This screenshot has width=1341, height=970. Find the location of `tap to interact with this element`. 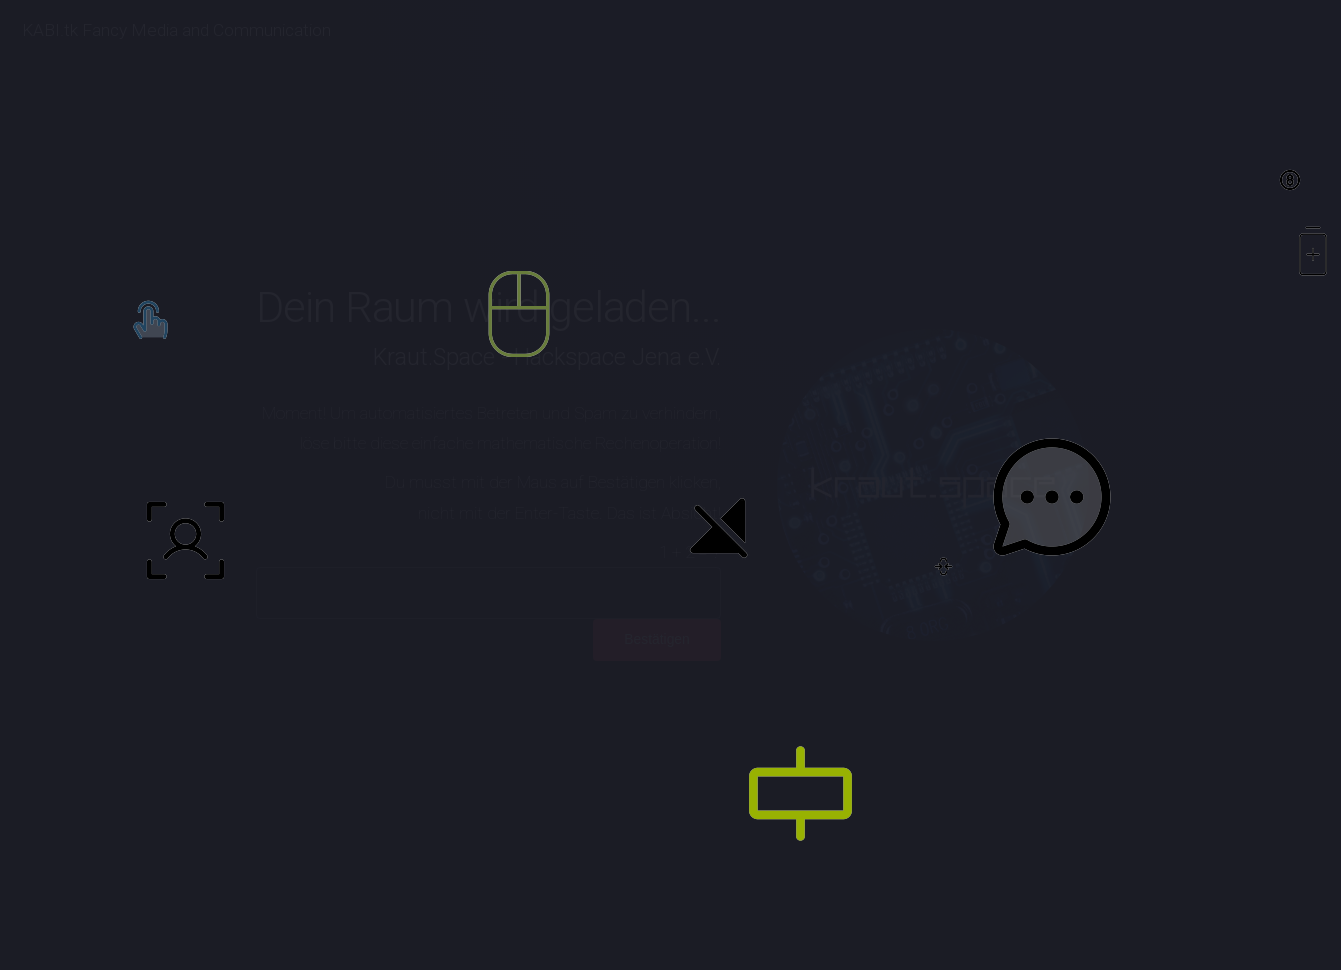

tap to interact with this element is located at coordinates (150, 320).